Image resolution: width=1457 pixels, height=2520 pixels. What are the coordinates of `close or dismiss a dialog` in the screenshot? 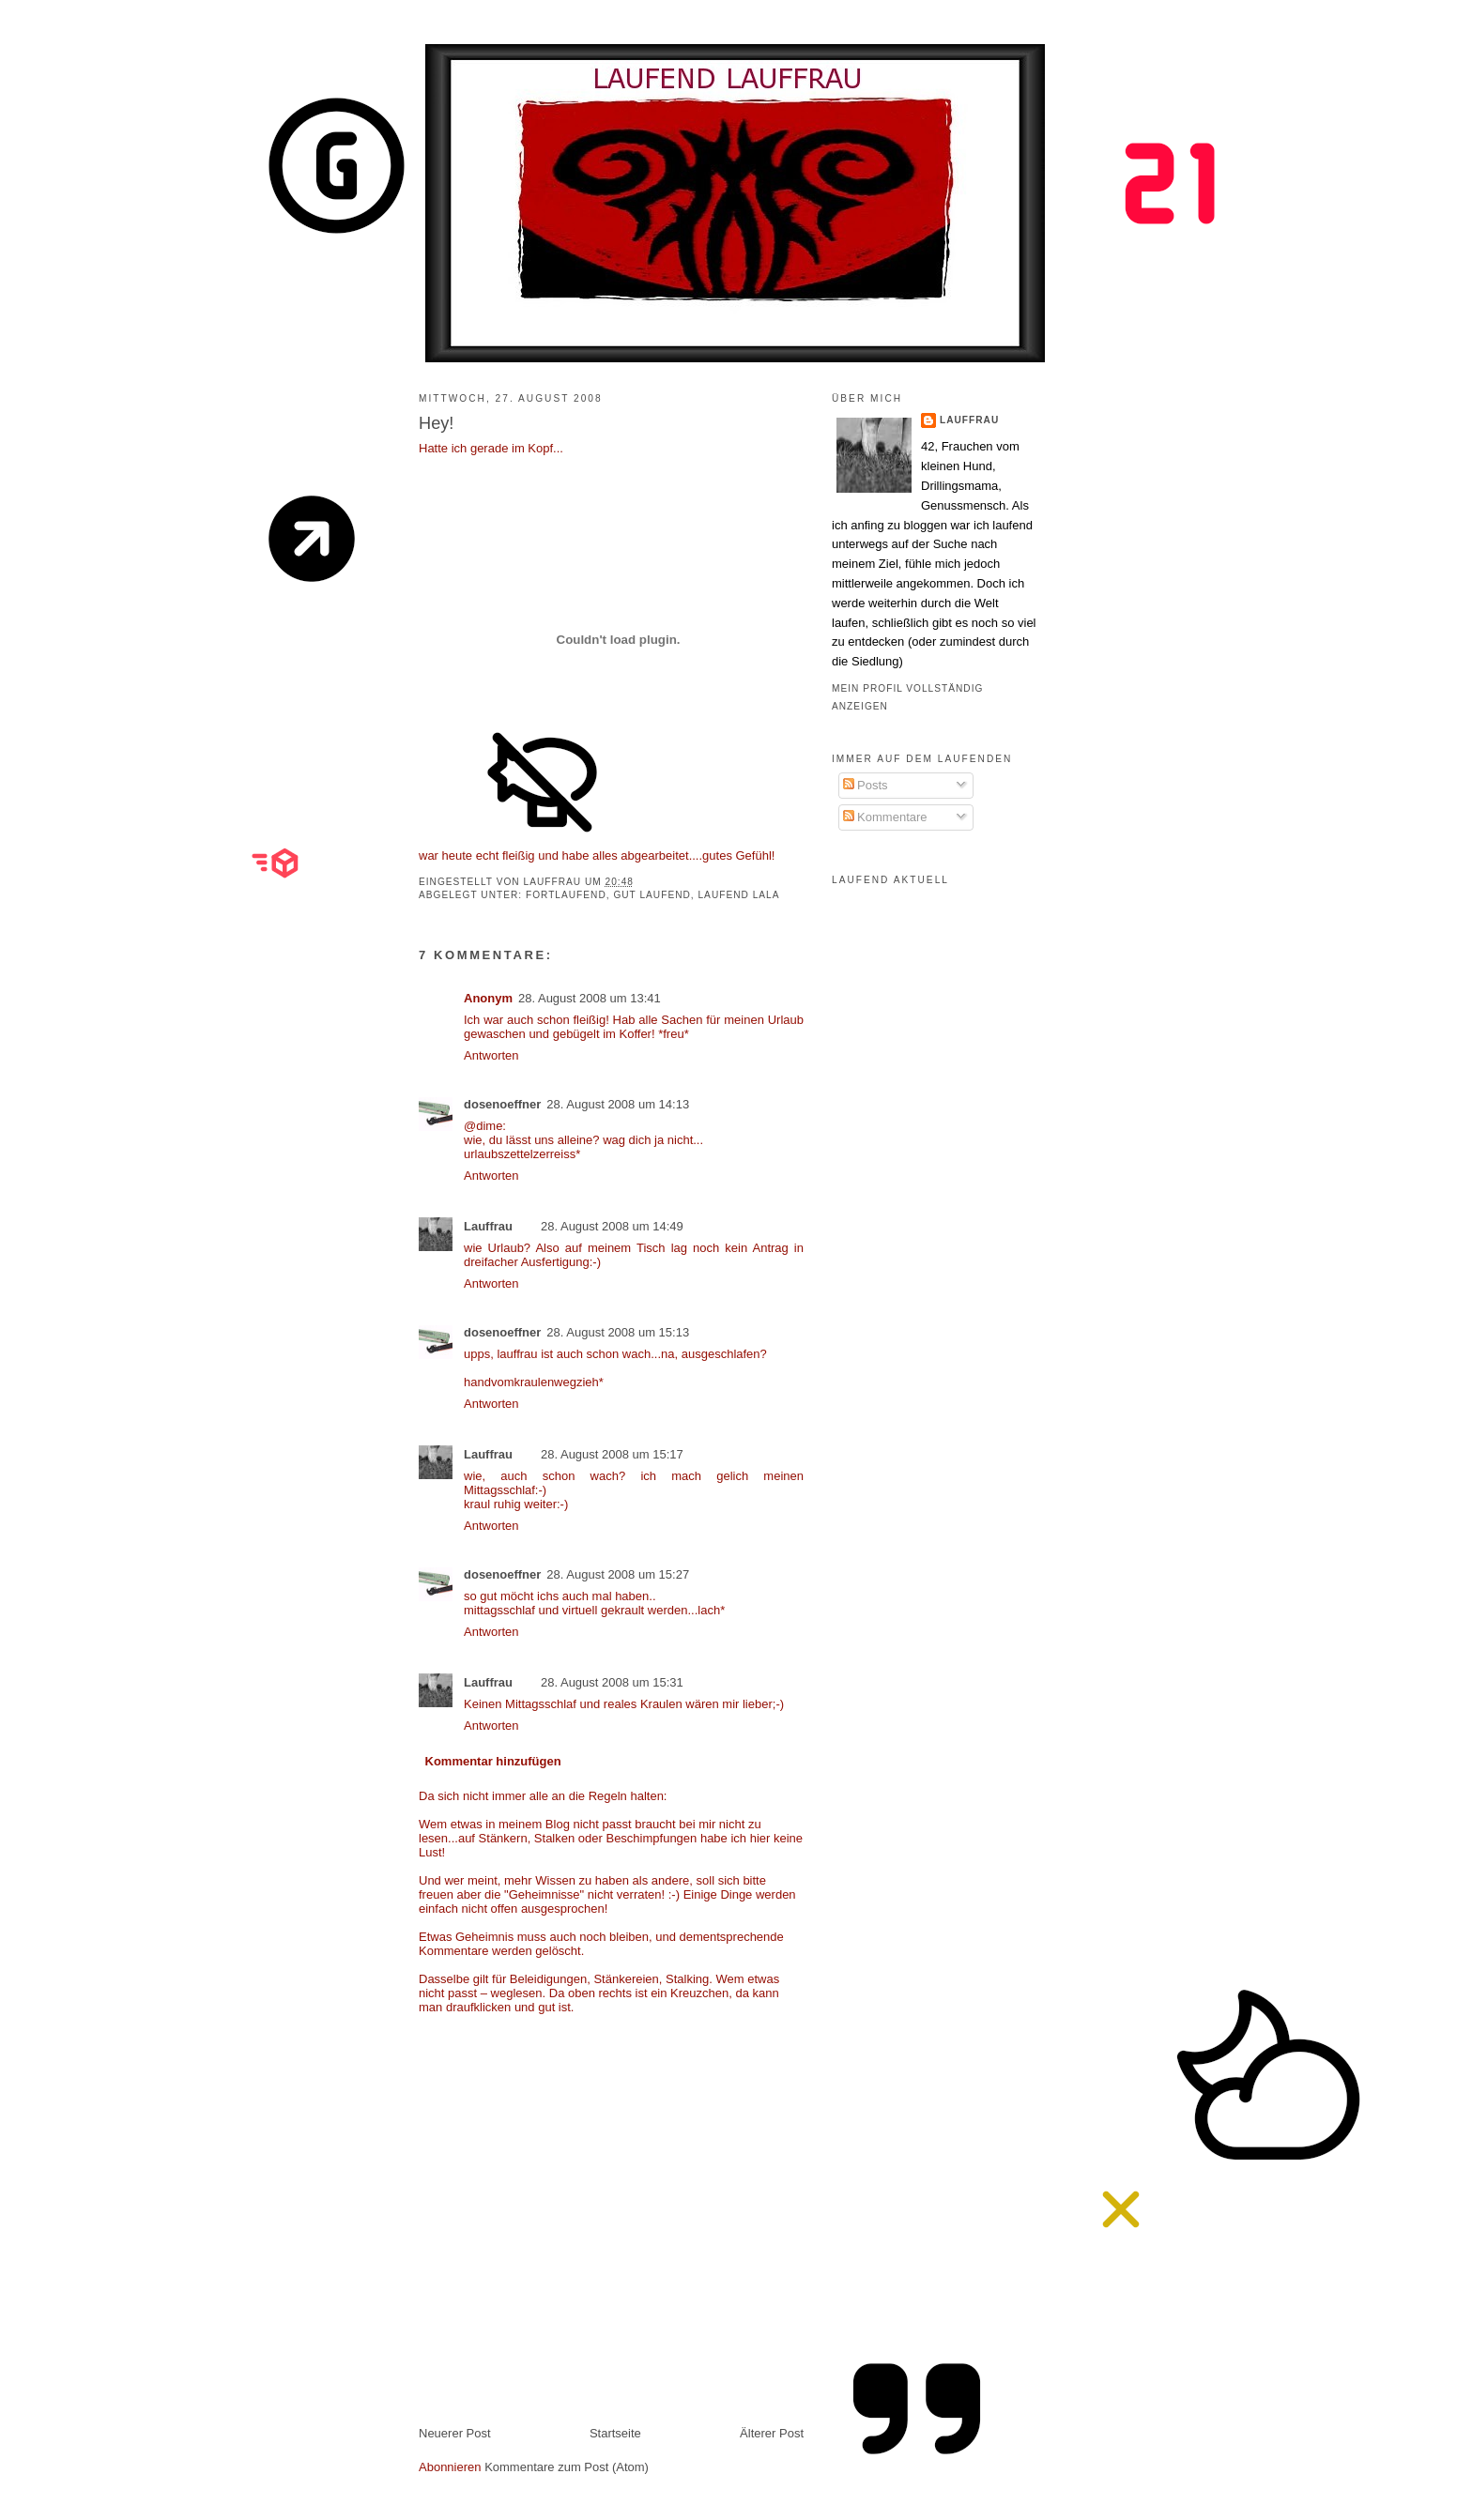 It's located at (1121, 2209).